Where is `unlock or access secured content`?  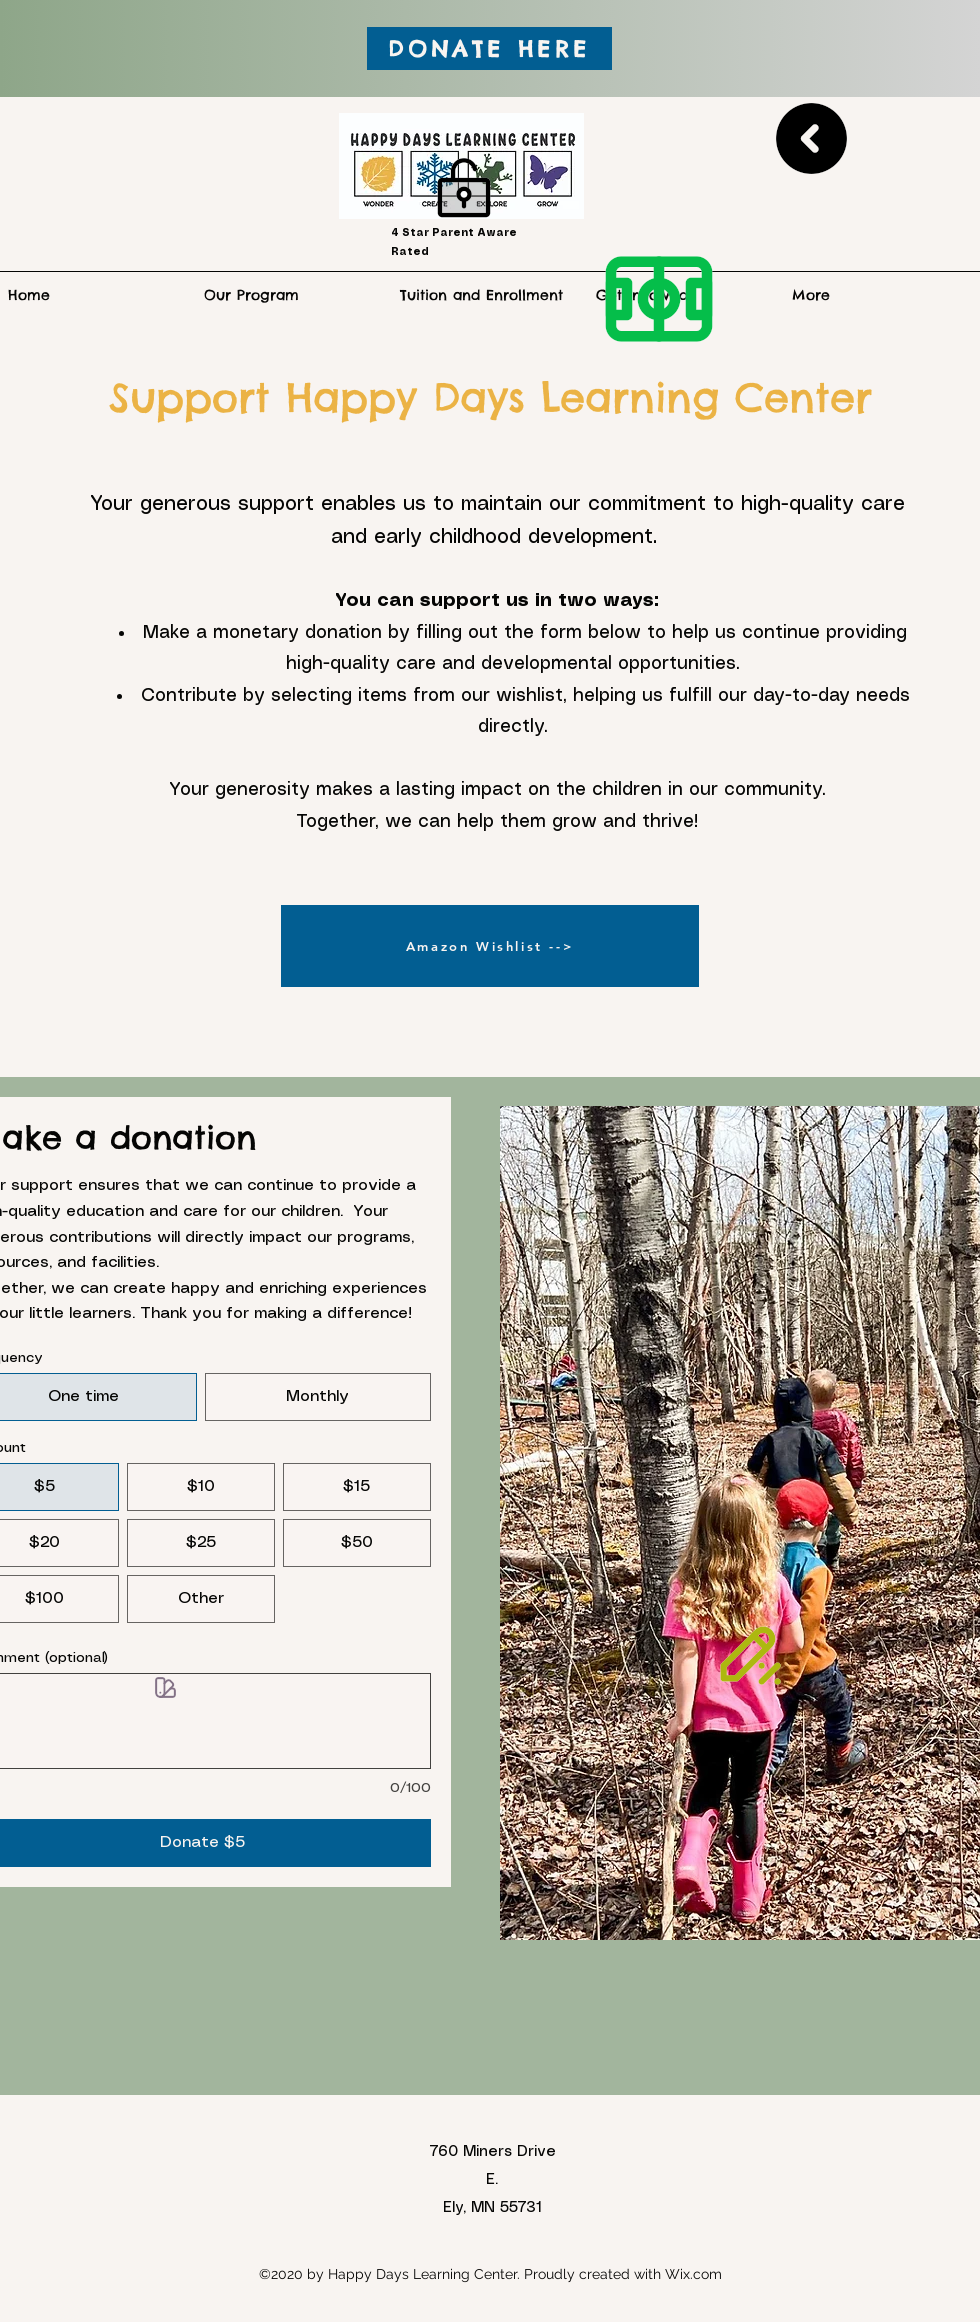
unlock or access secured content is located at coordinates (464, 191).